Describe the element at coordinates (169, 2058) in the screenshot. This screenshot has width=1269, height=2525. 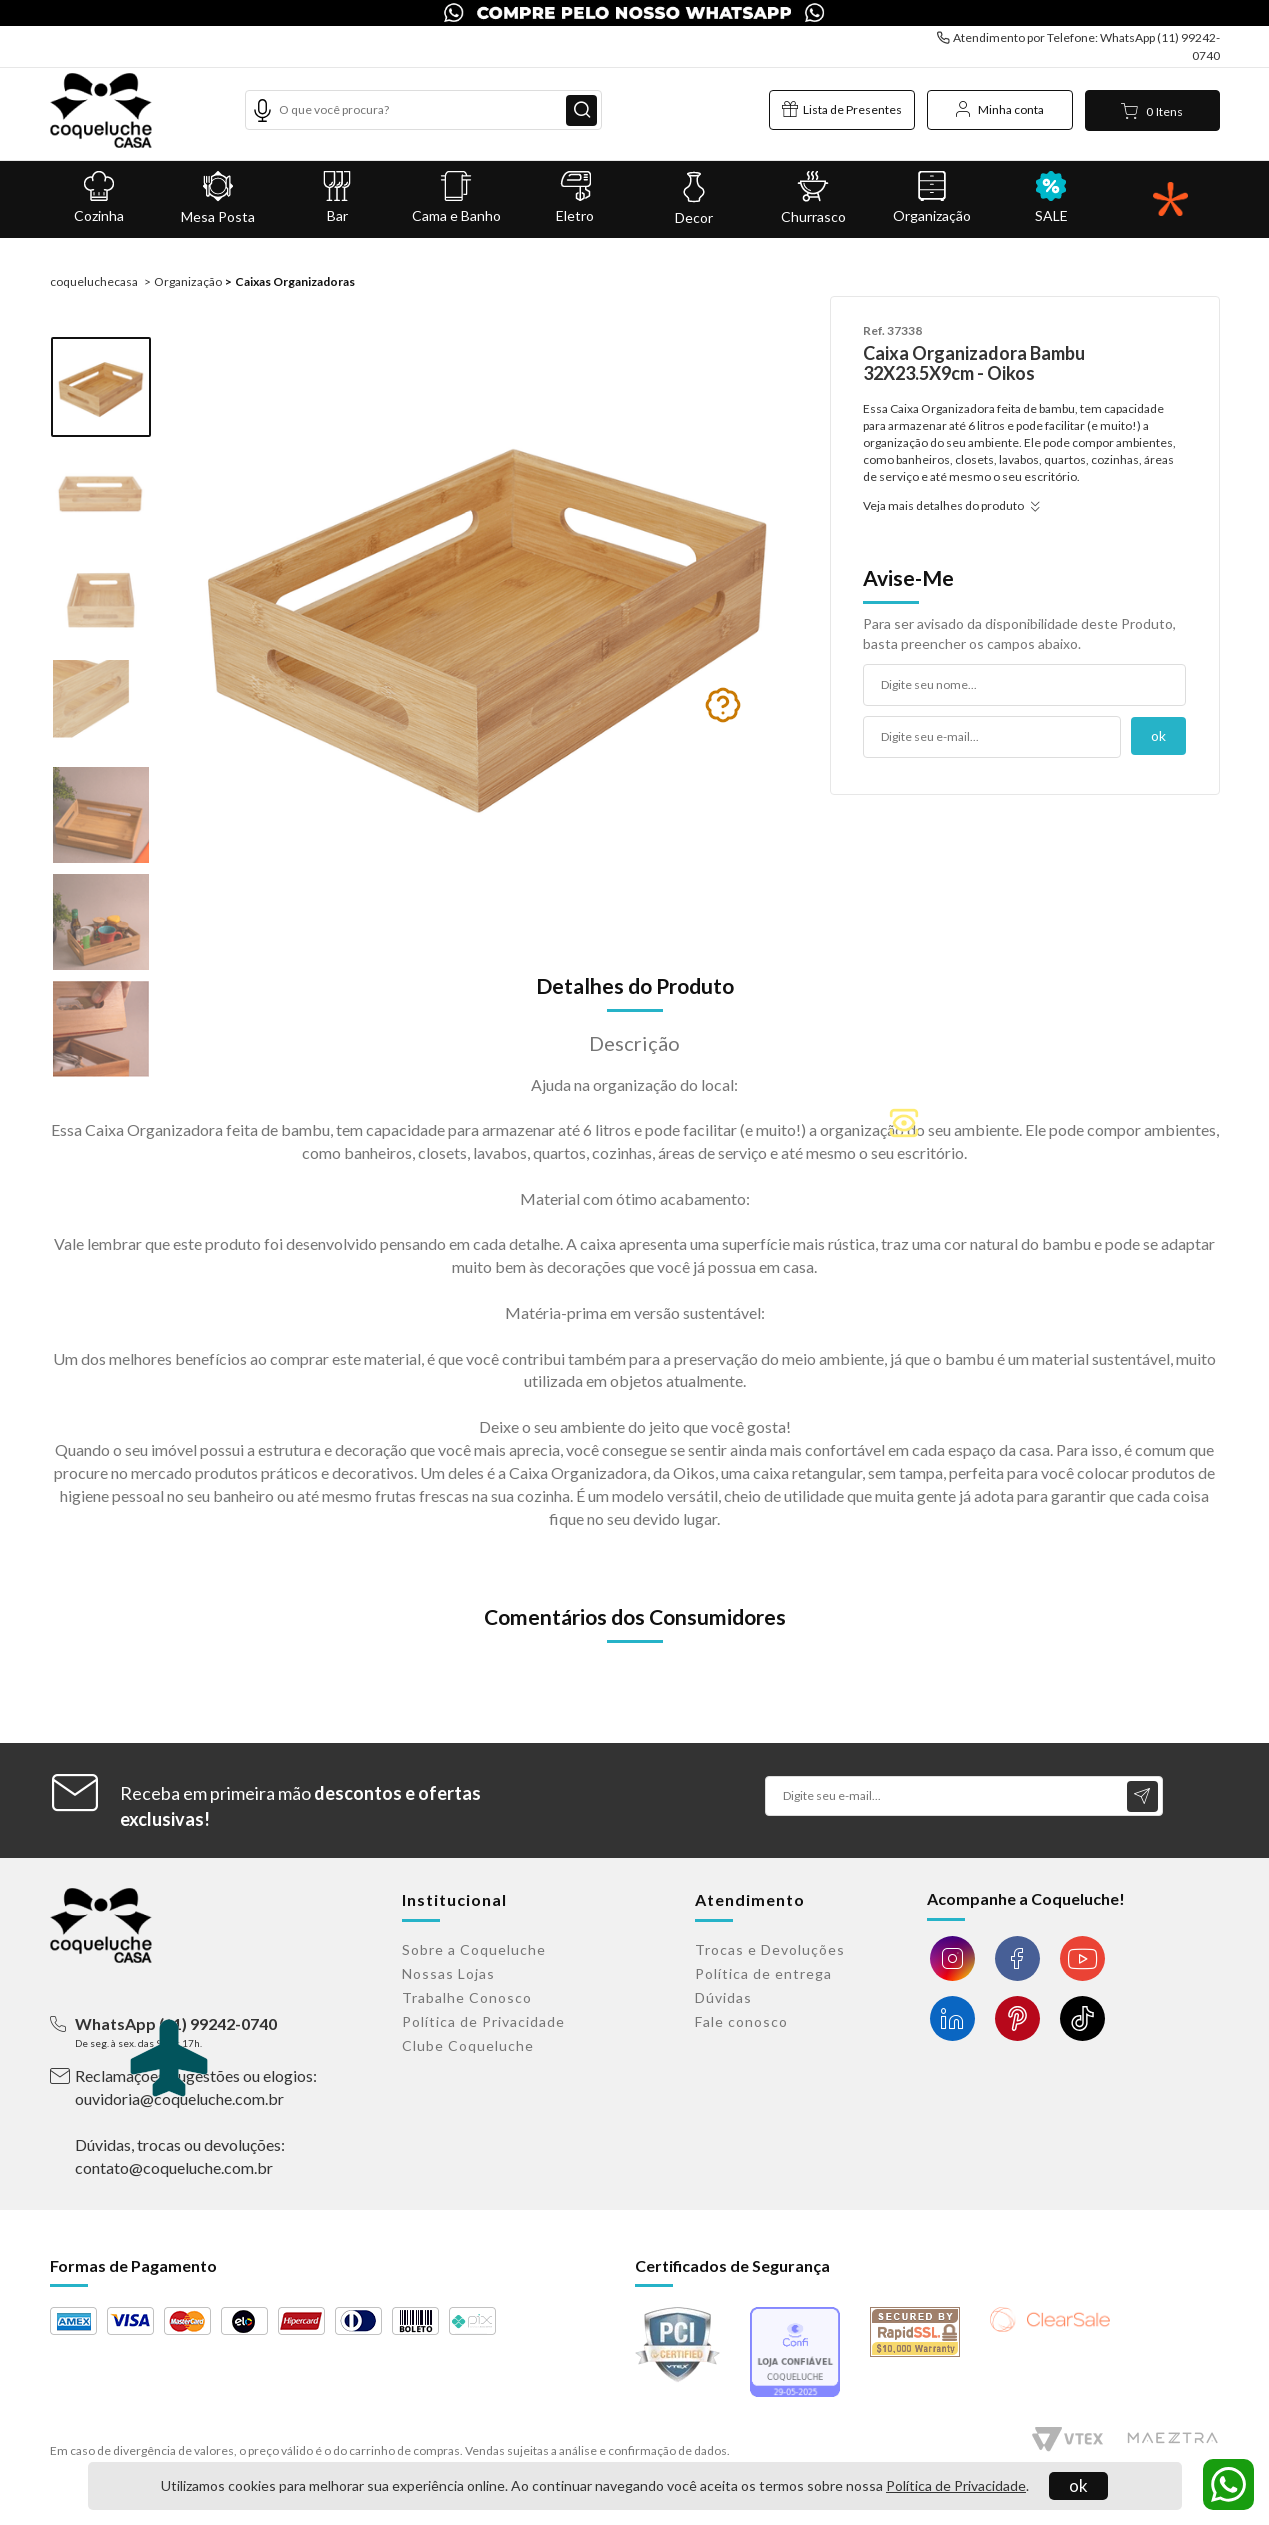
I see `enable airplane mode` at that location.